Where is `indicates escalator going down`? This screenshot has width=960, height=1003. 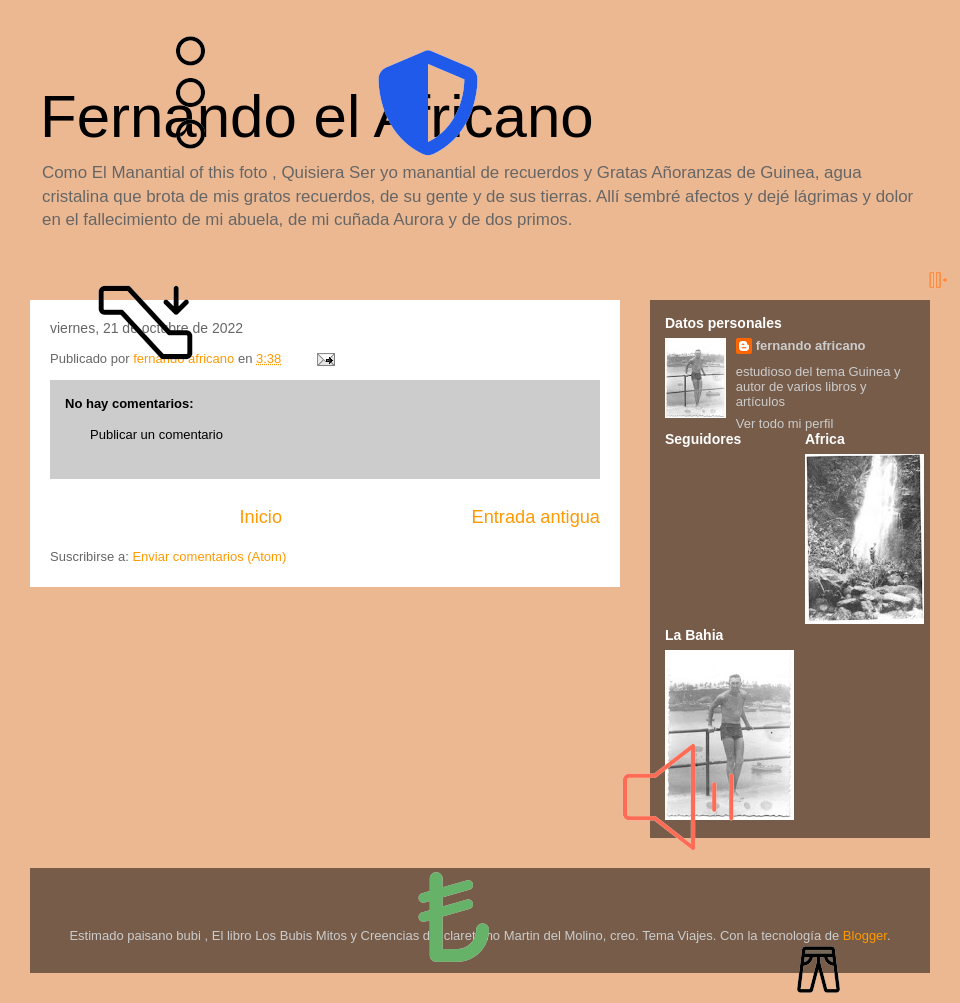 indicates escalator going down is located at coordinates (145, 322).